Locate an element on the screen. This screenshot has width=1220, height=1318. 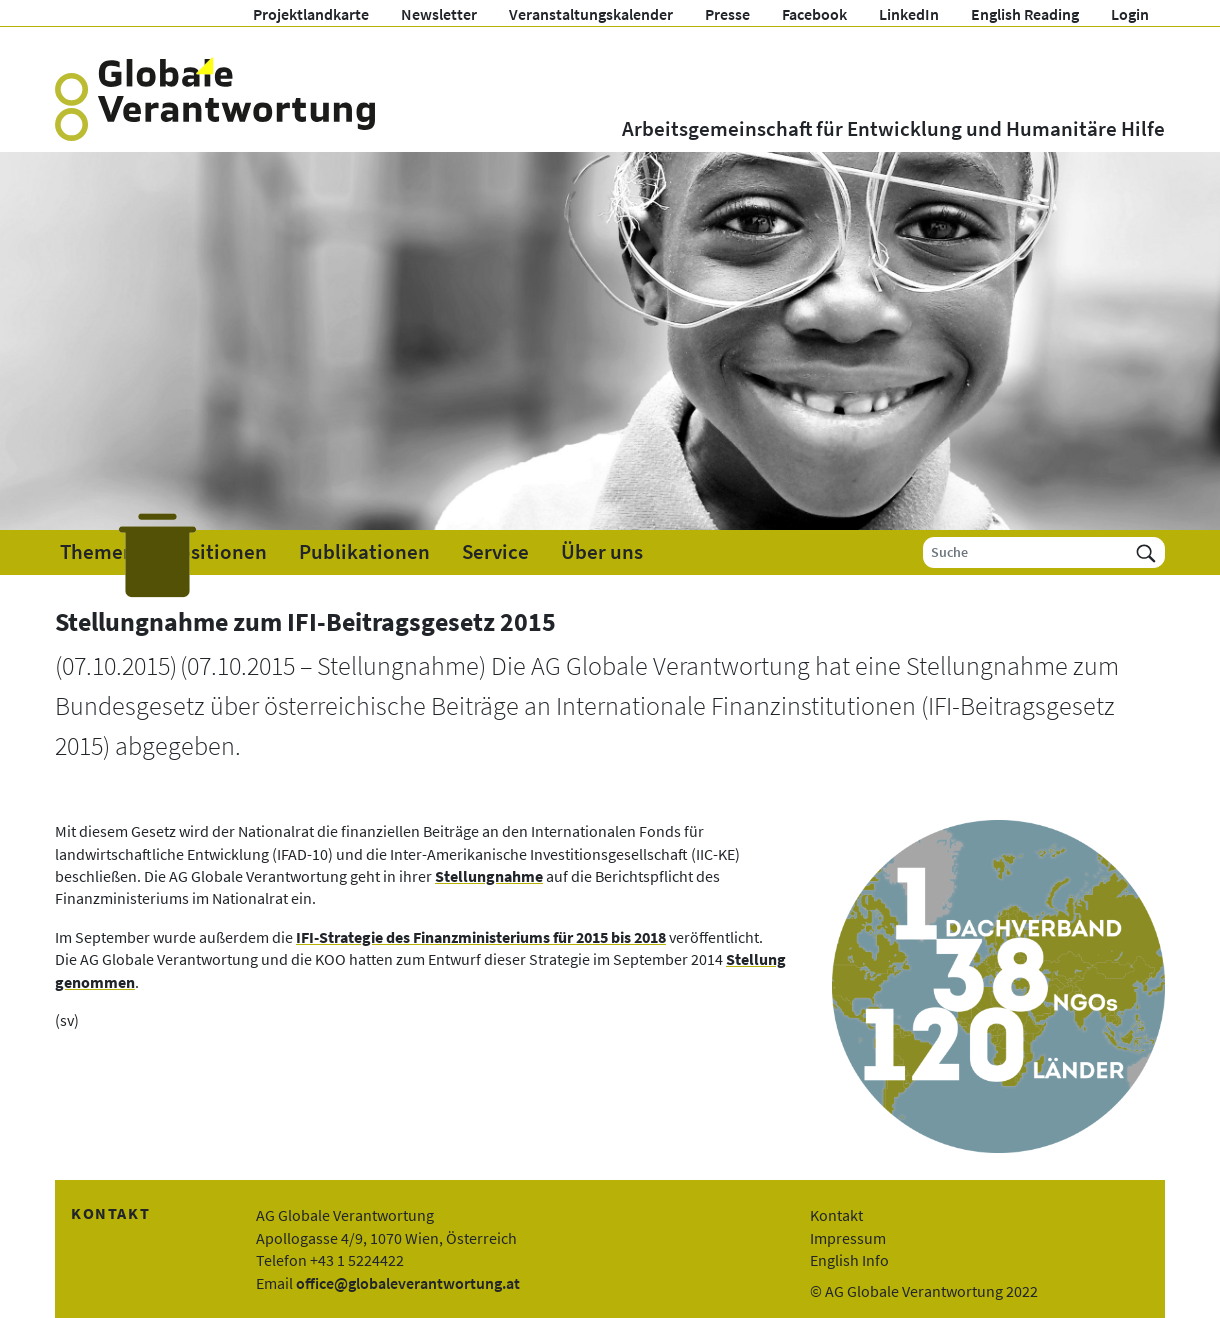
resize element by dragging corner is located at coordinates (206, 67).